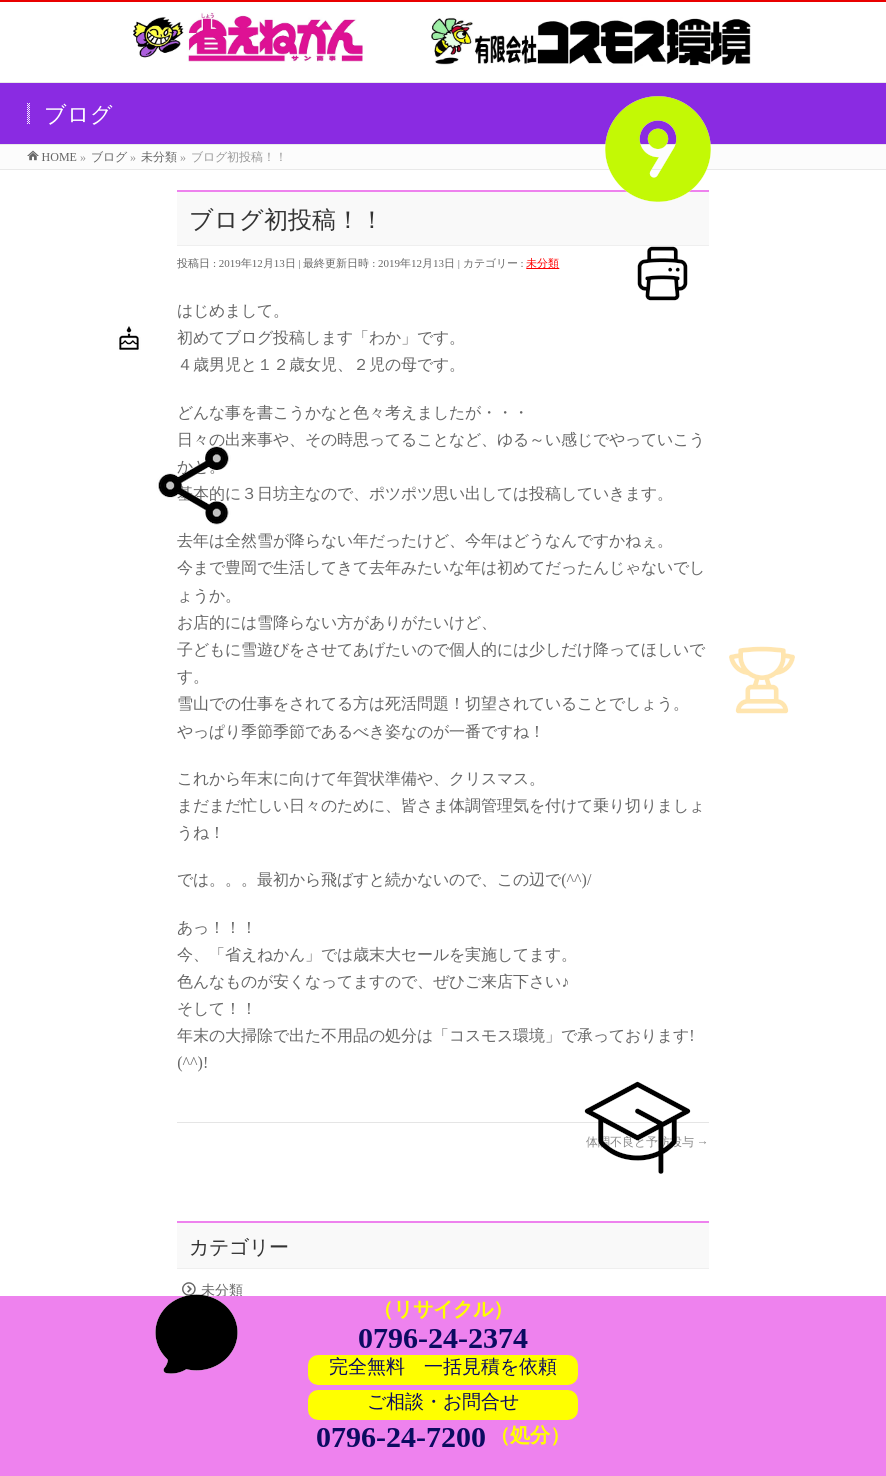  I want to click on open chat or messaging, so click(196, 1332).